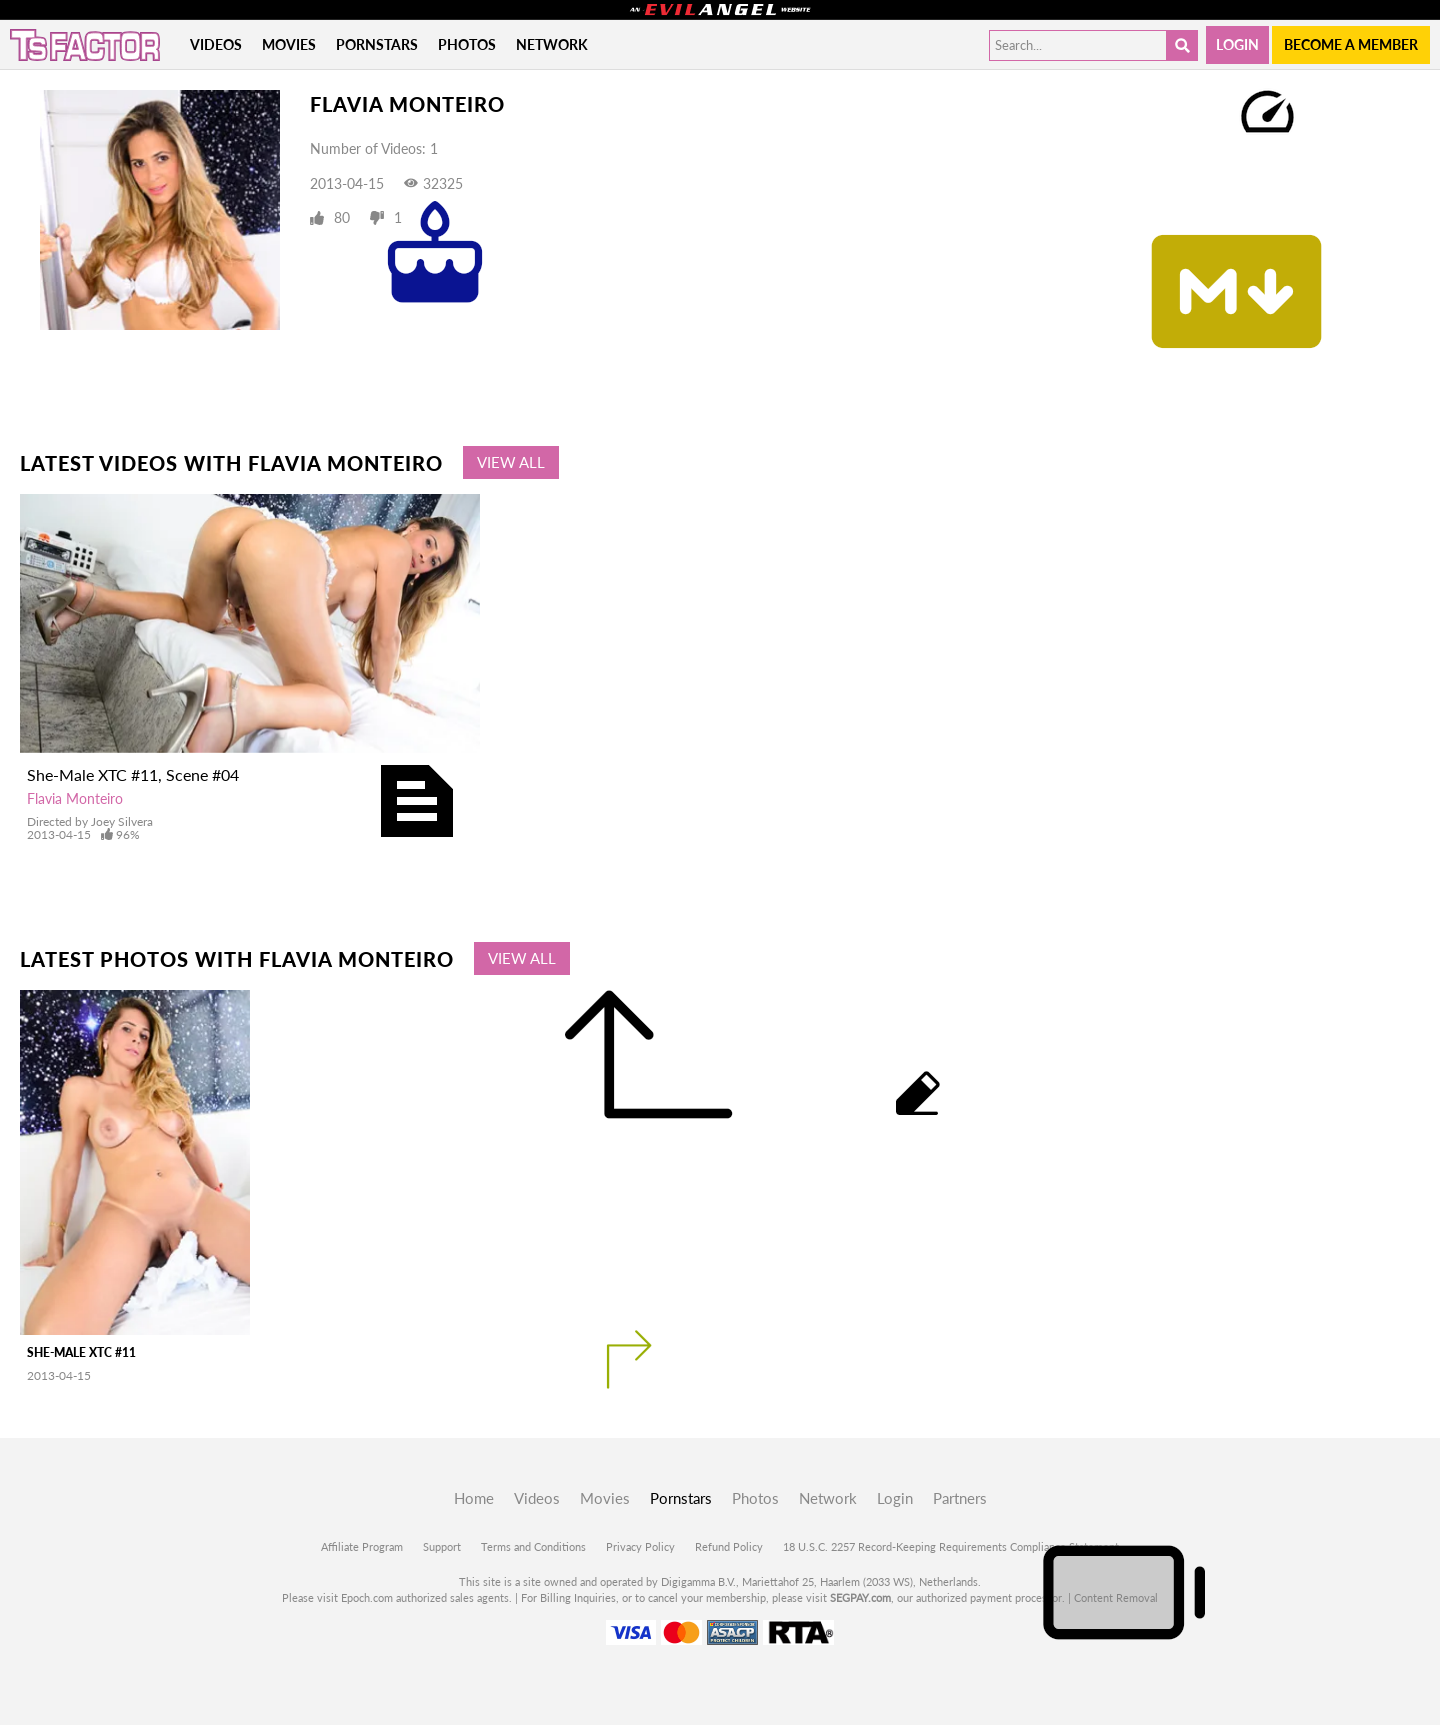  I want to click on view birthday or celebration reminders, so click(435, 259).